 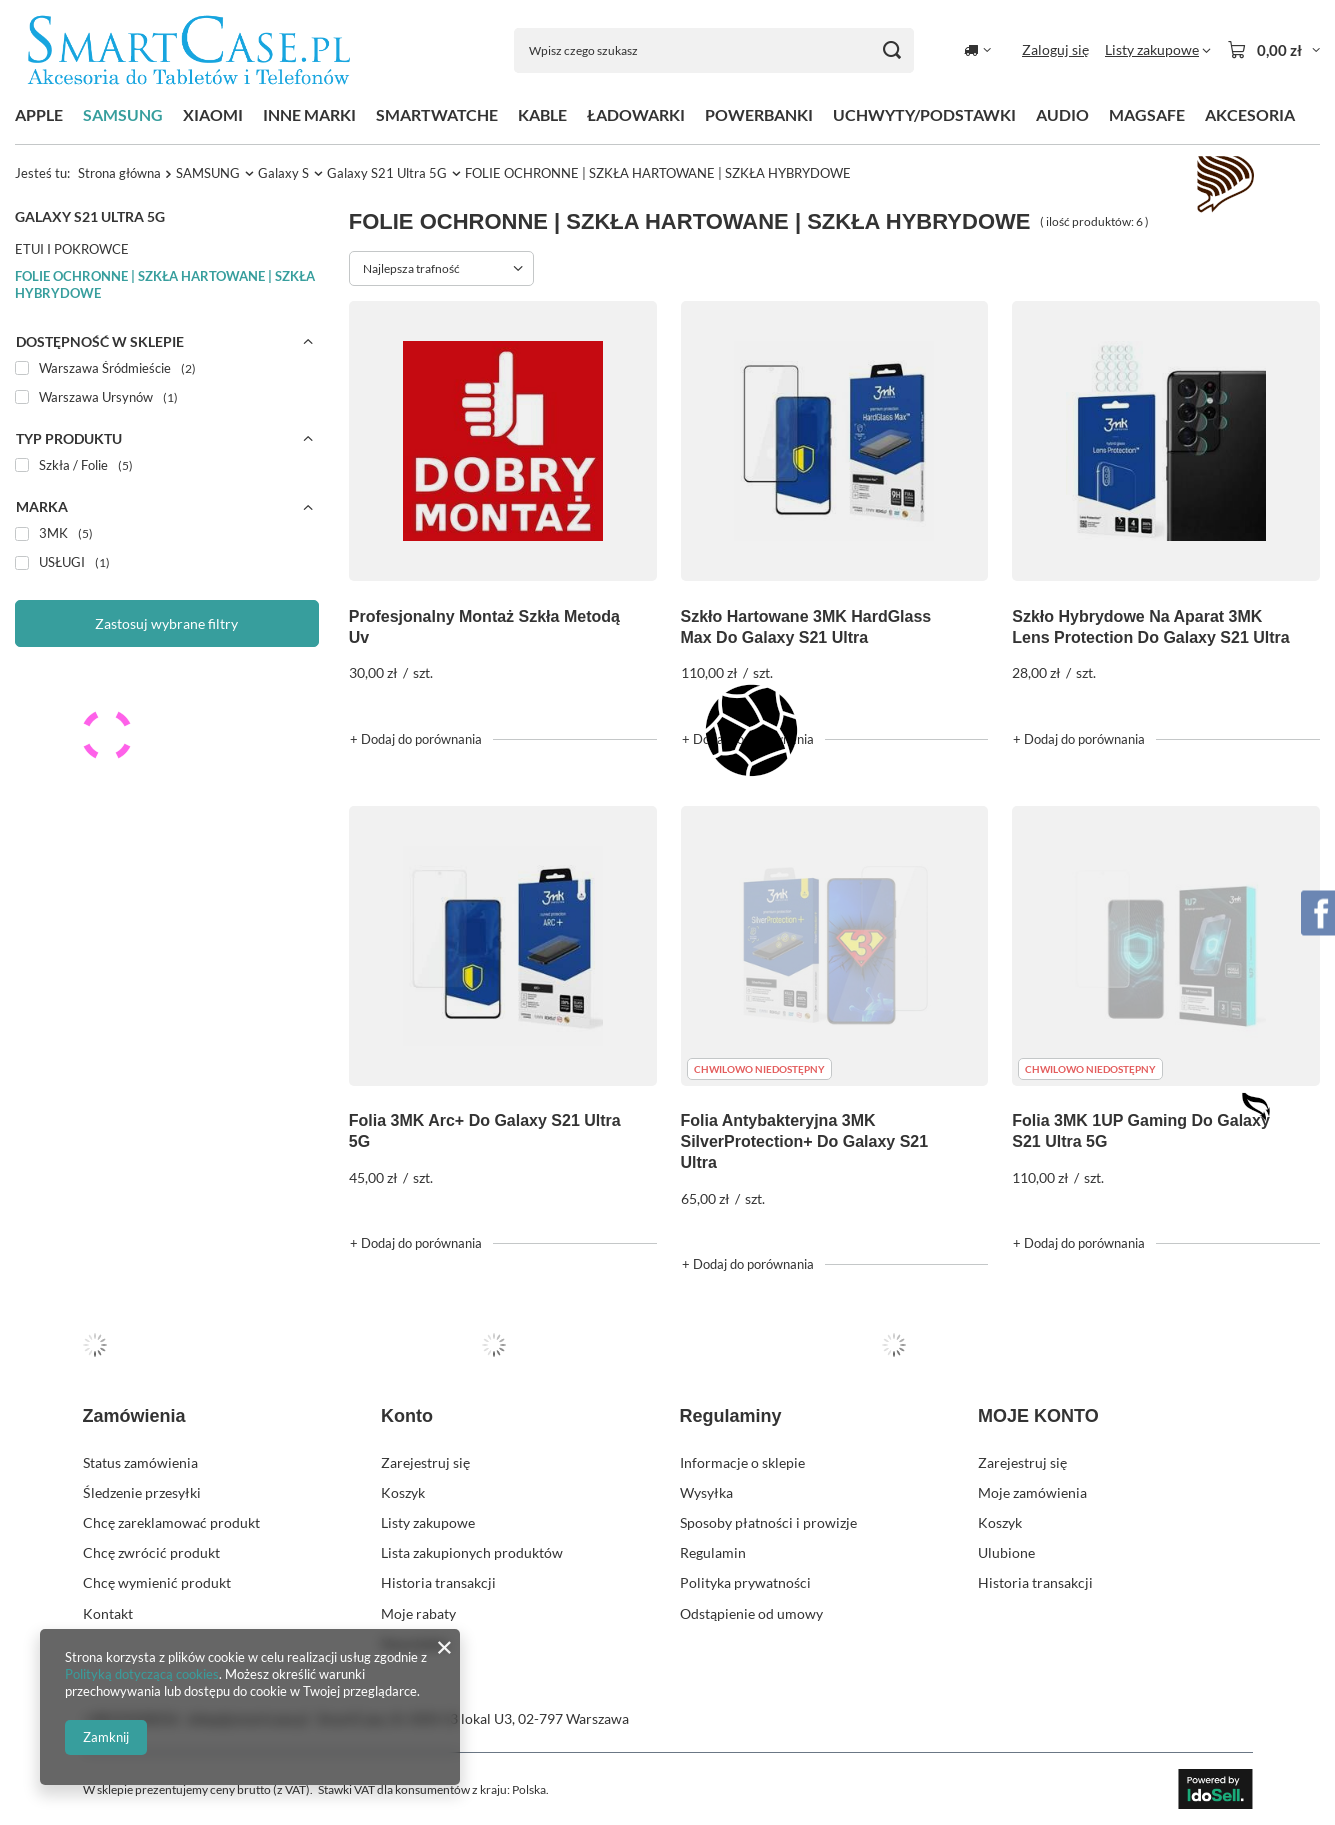 I want to click on view your travel itinerary, so click(x=1256, y=1107).